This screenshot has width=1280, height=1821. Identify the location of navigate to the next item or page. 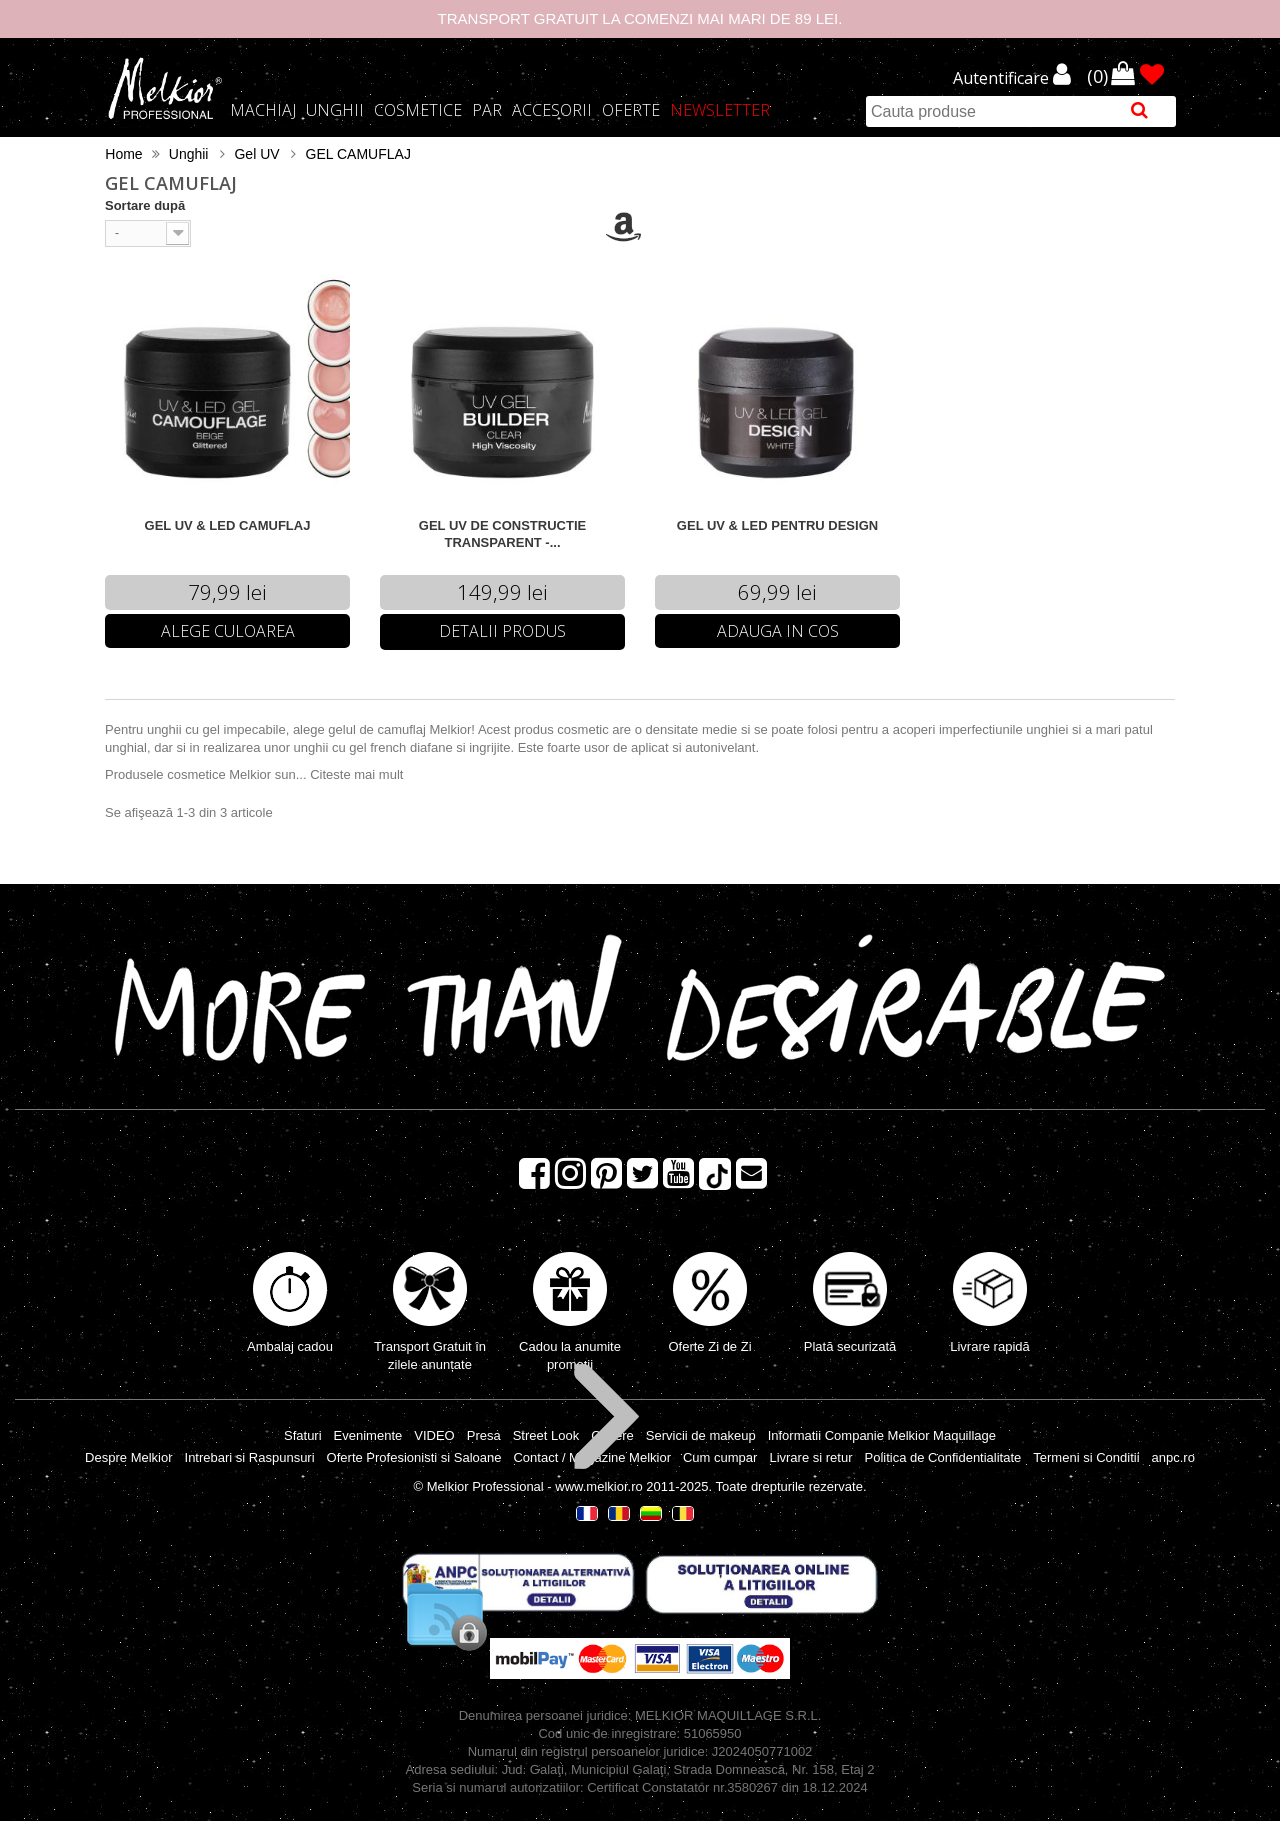
(609, 1416).